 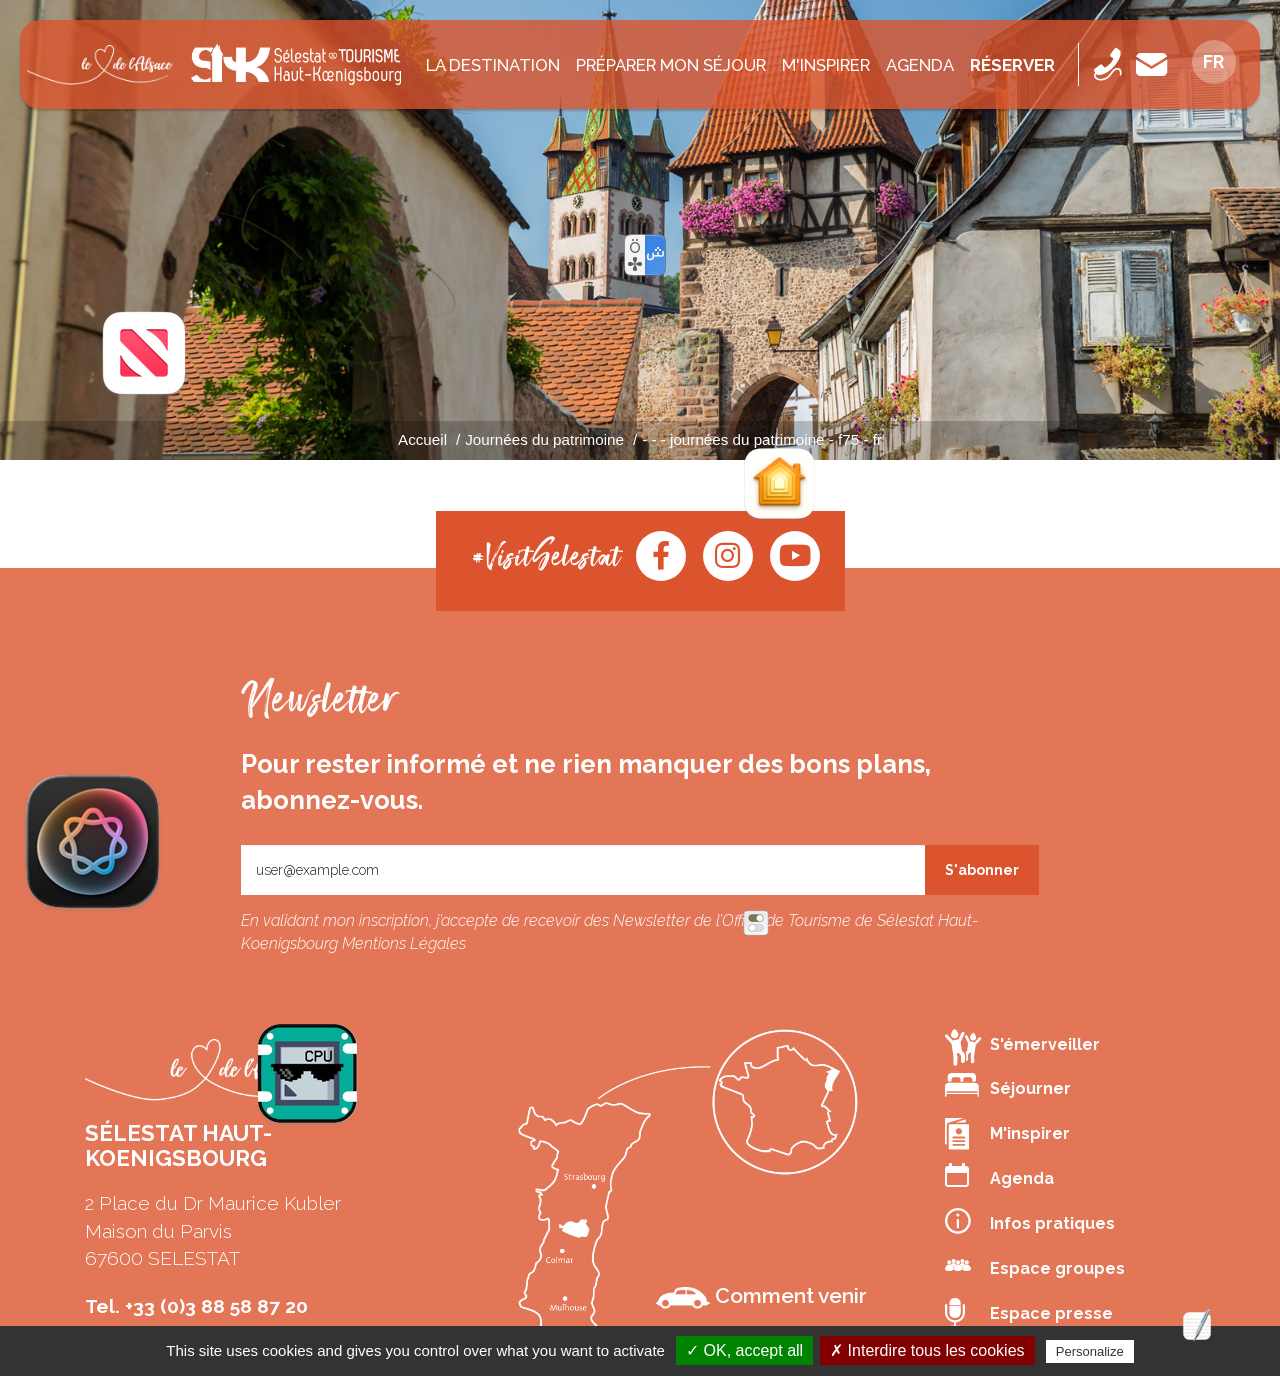 I want to click on open unity tweak tool settings, so click(x=756, y=923).